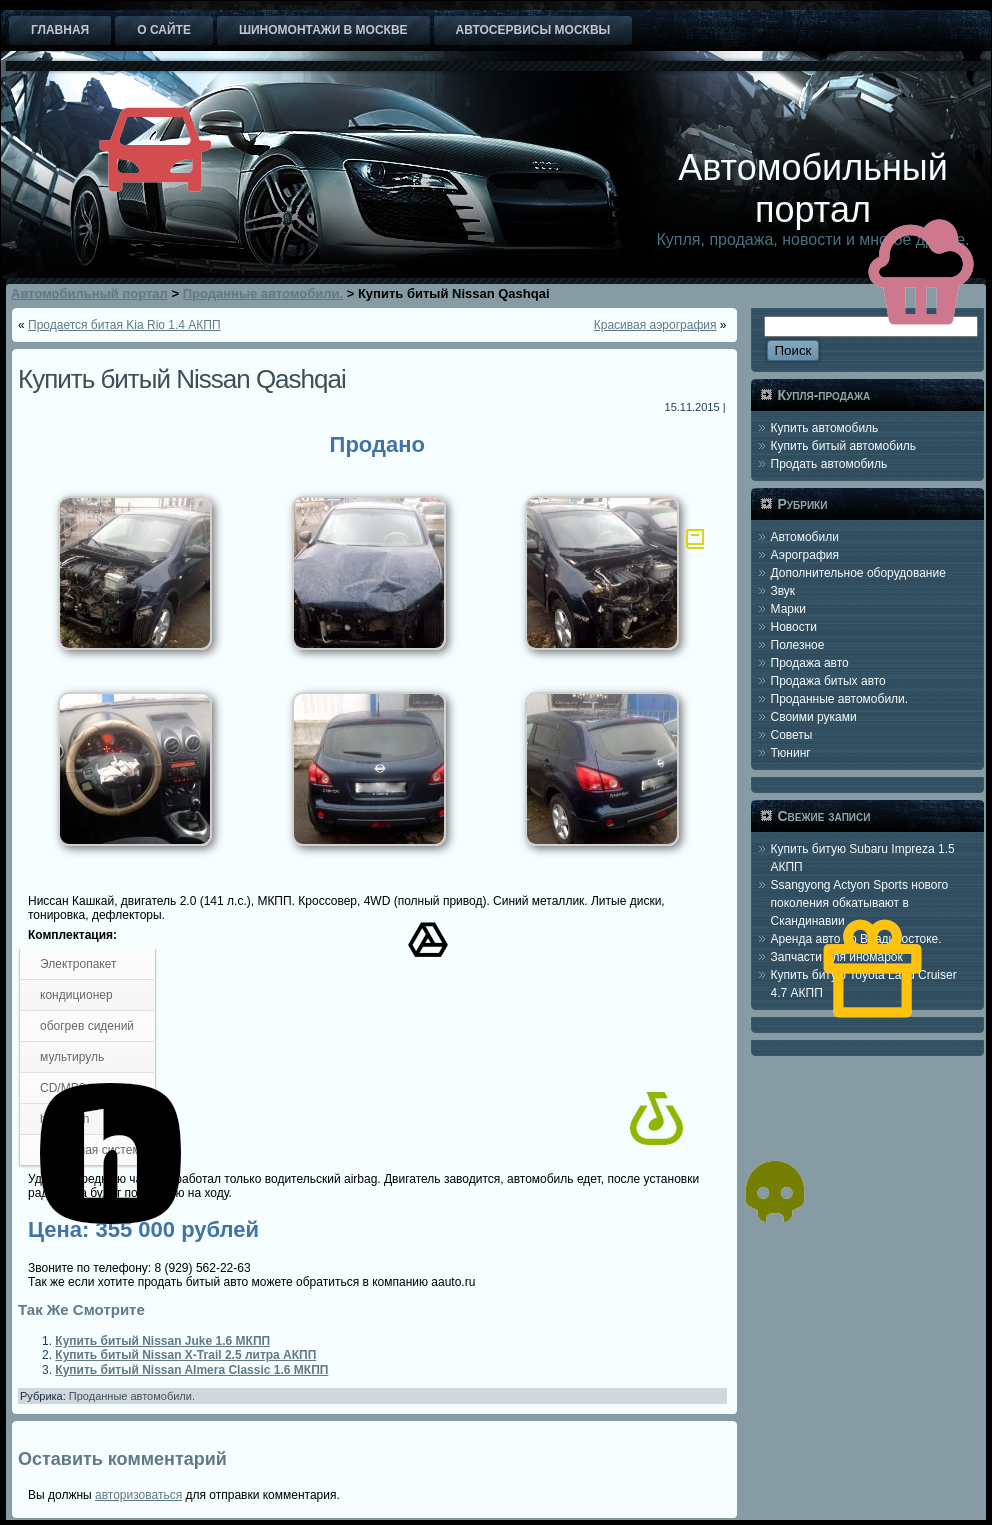 The image size is (992, 1525). I want to click on select car or driving mode for navigation, so click(155, 145).